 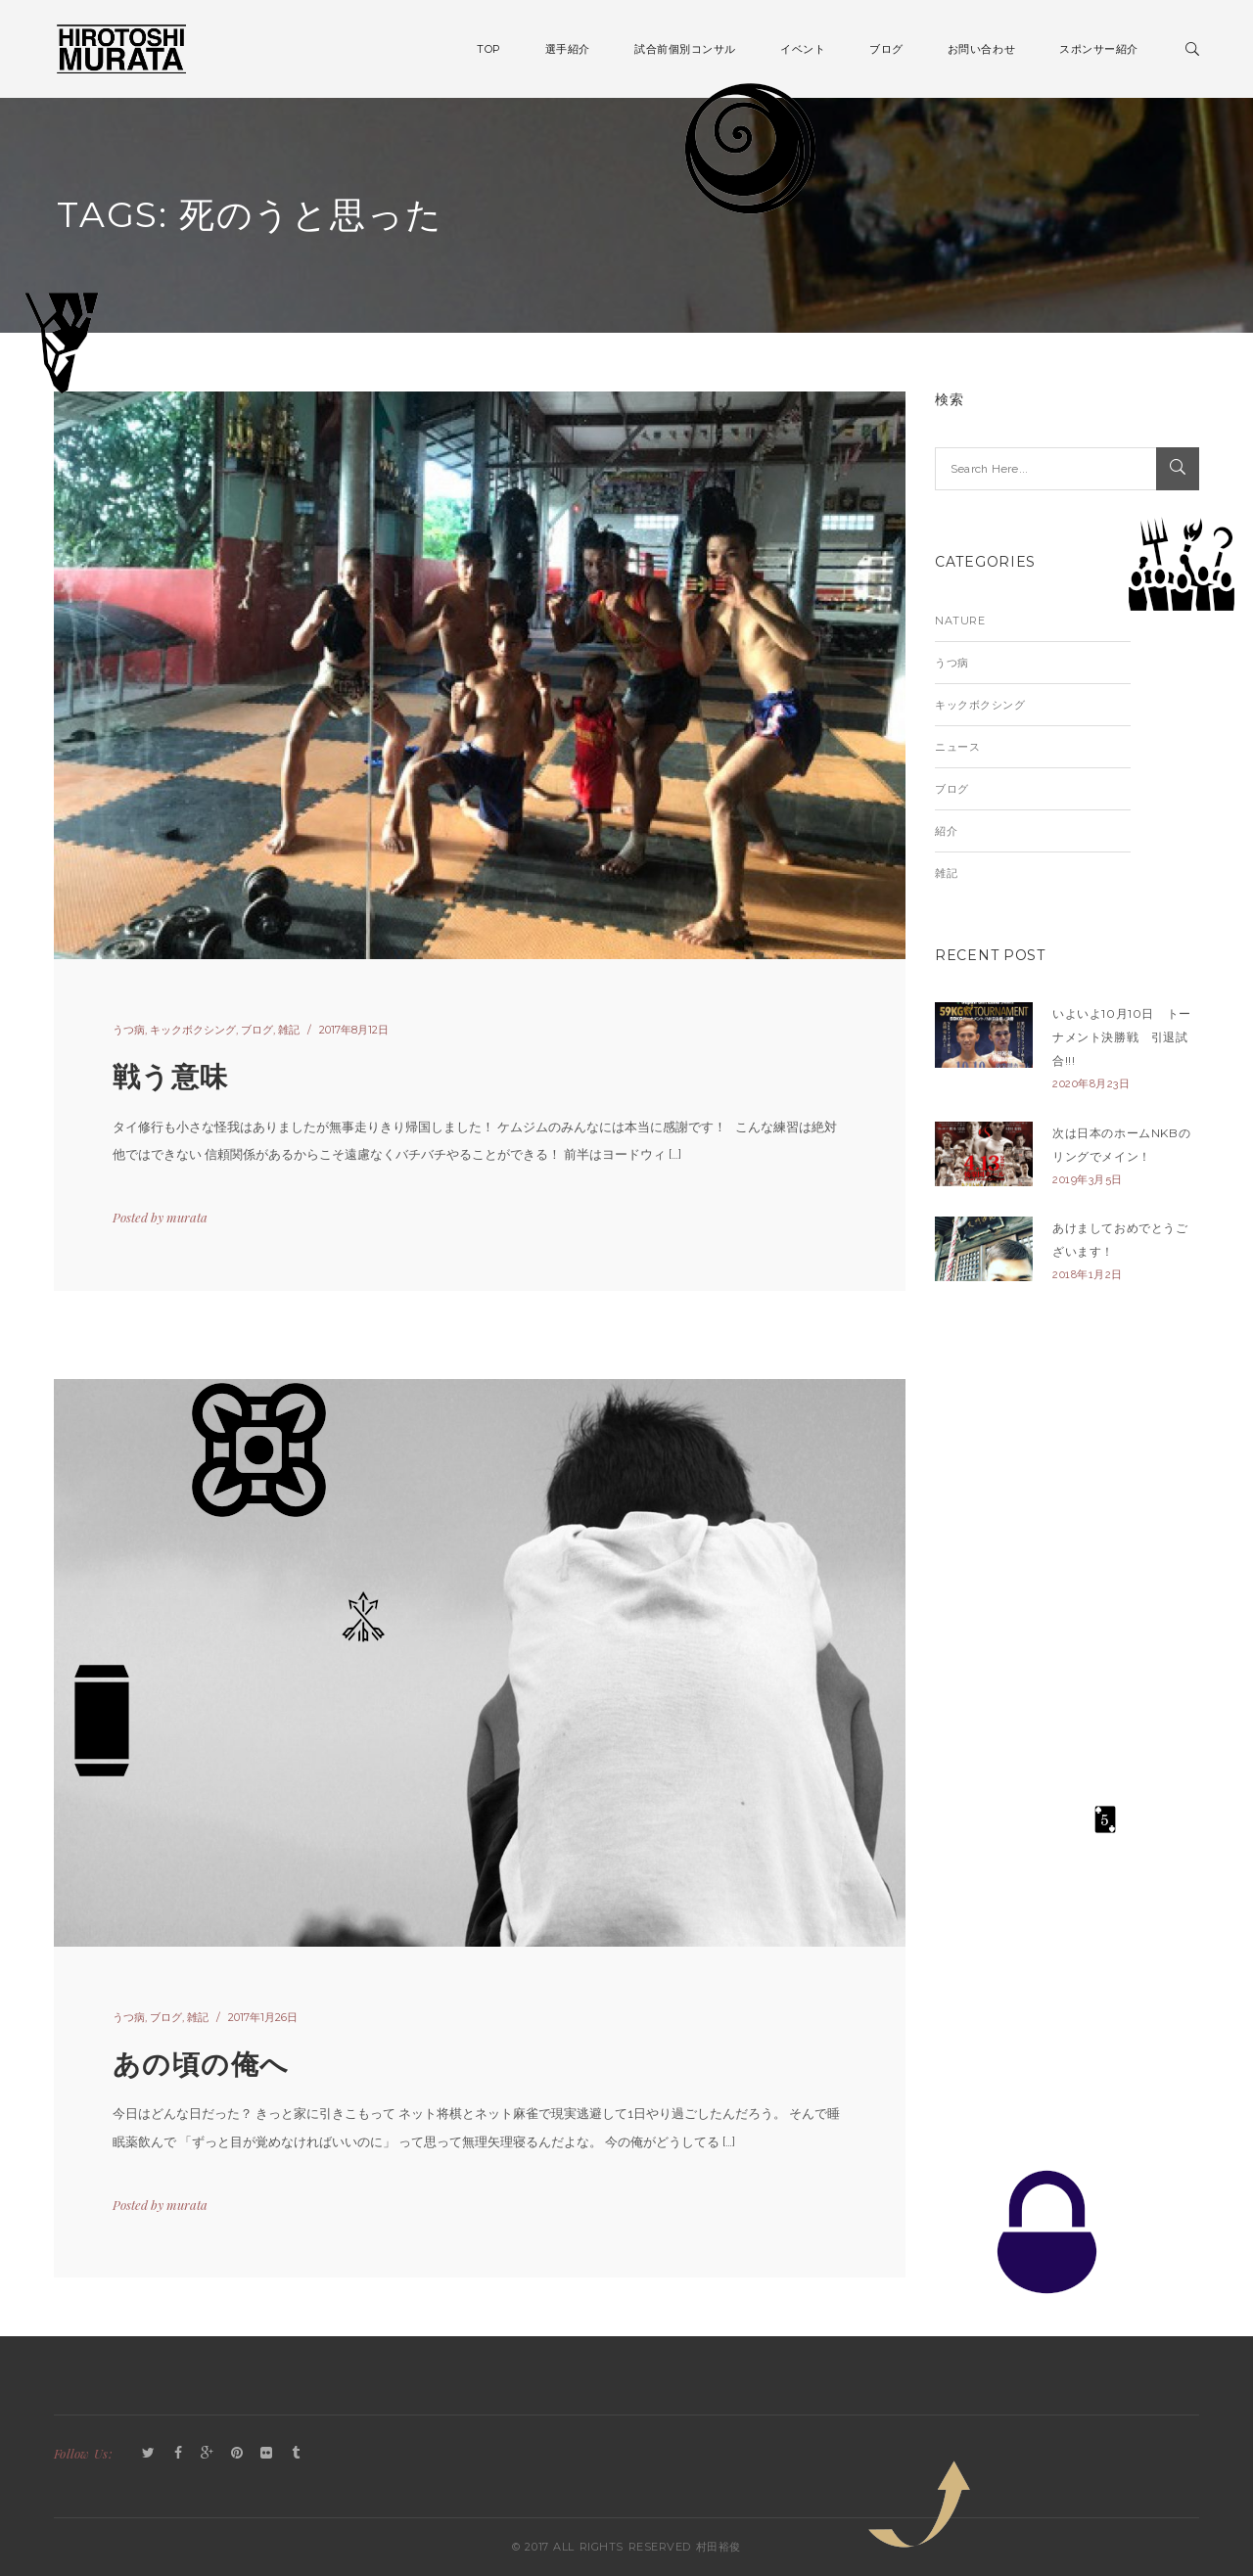 I want to click on indicates cave or underground environment in game, so click(x=62, y=343).